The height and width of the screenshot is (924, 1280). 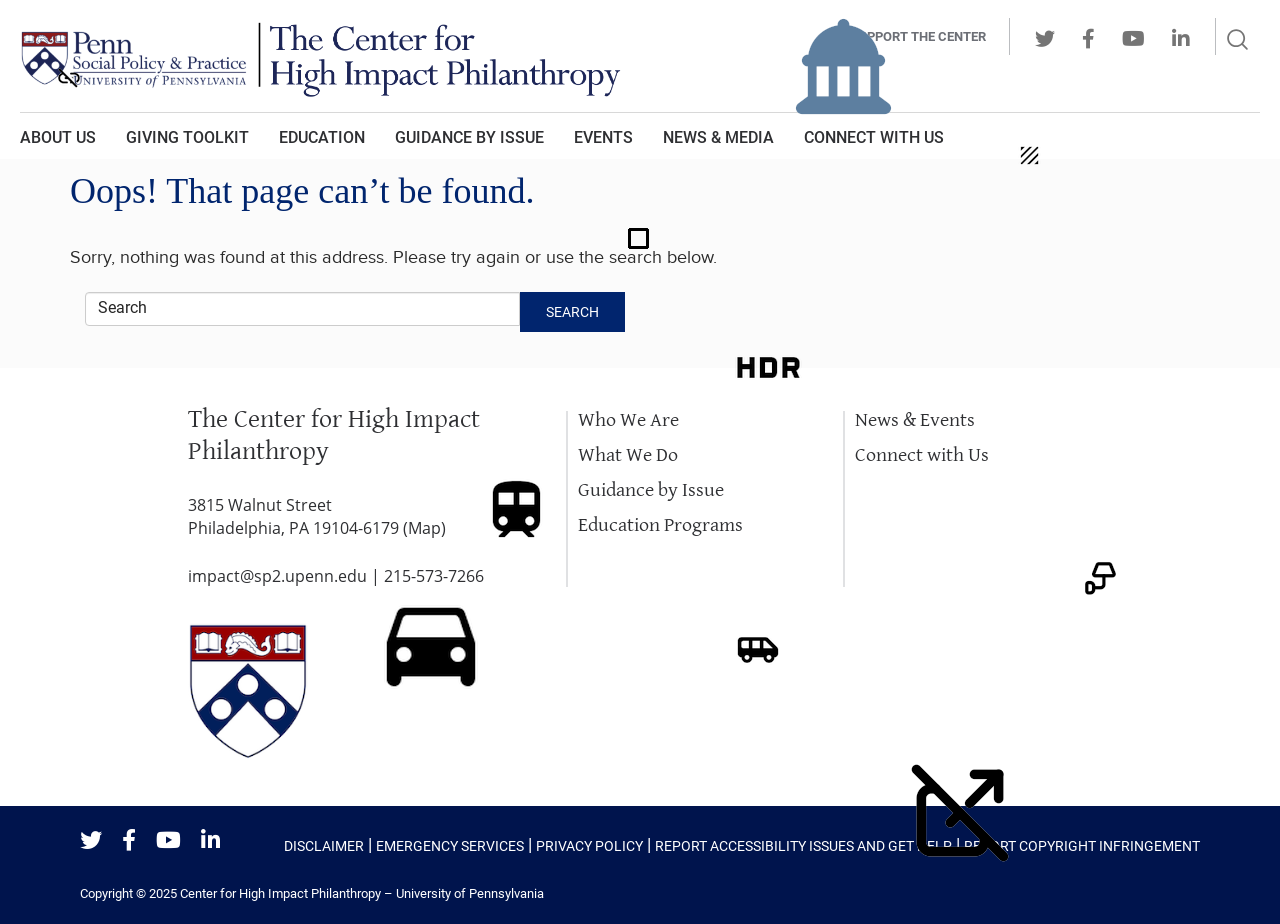 What do you see at coordinates (516, 510) in the screenshot?
I see `view train schedules or routes` at bounding box center [516, 510].